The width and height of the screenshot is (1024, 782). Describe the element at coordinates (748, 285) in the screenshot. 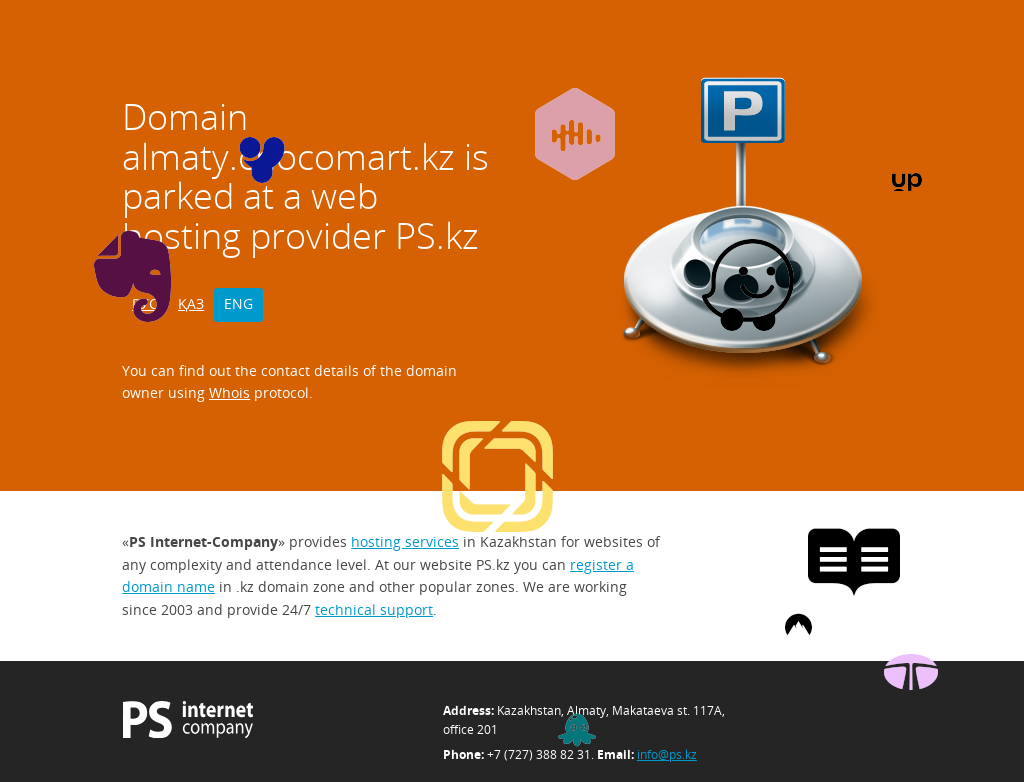

I see `open Waze navigation app` at that location.